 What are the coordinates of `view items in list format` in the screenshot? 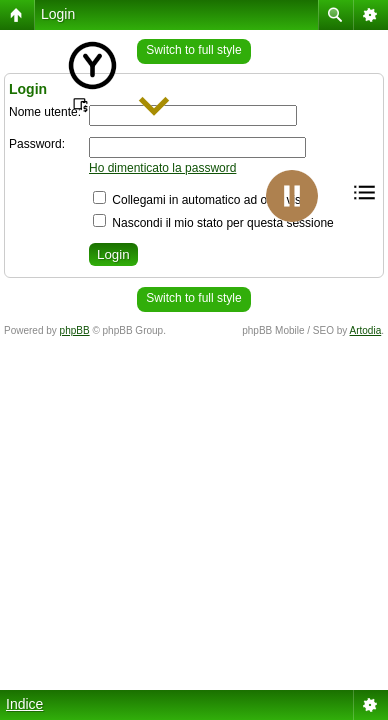 It's located at (364, 192).